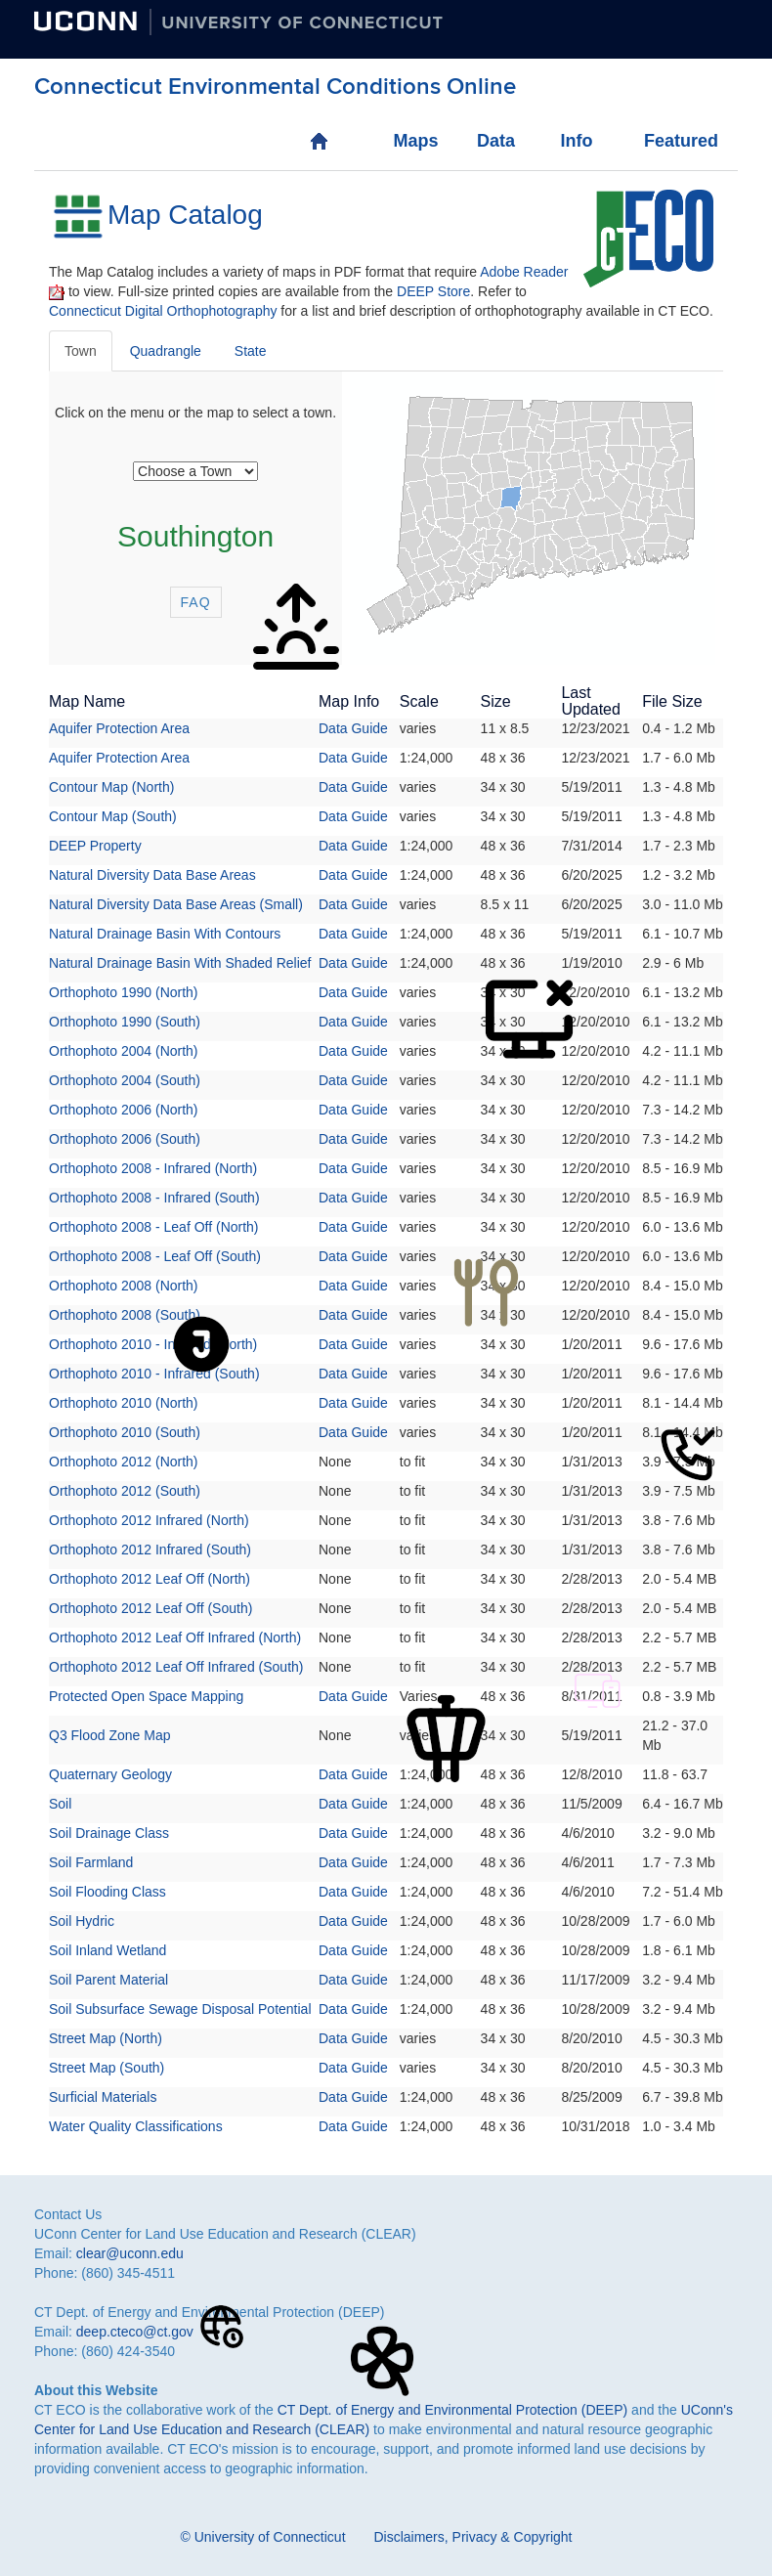  Describe the element at coordinates (296, 627) in the screenshot. I see `set a morning alarm or wake-up time` at that location.